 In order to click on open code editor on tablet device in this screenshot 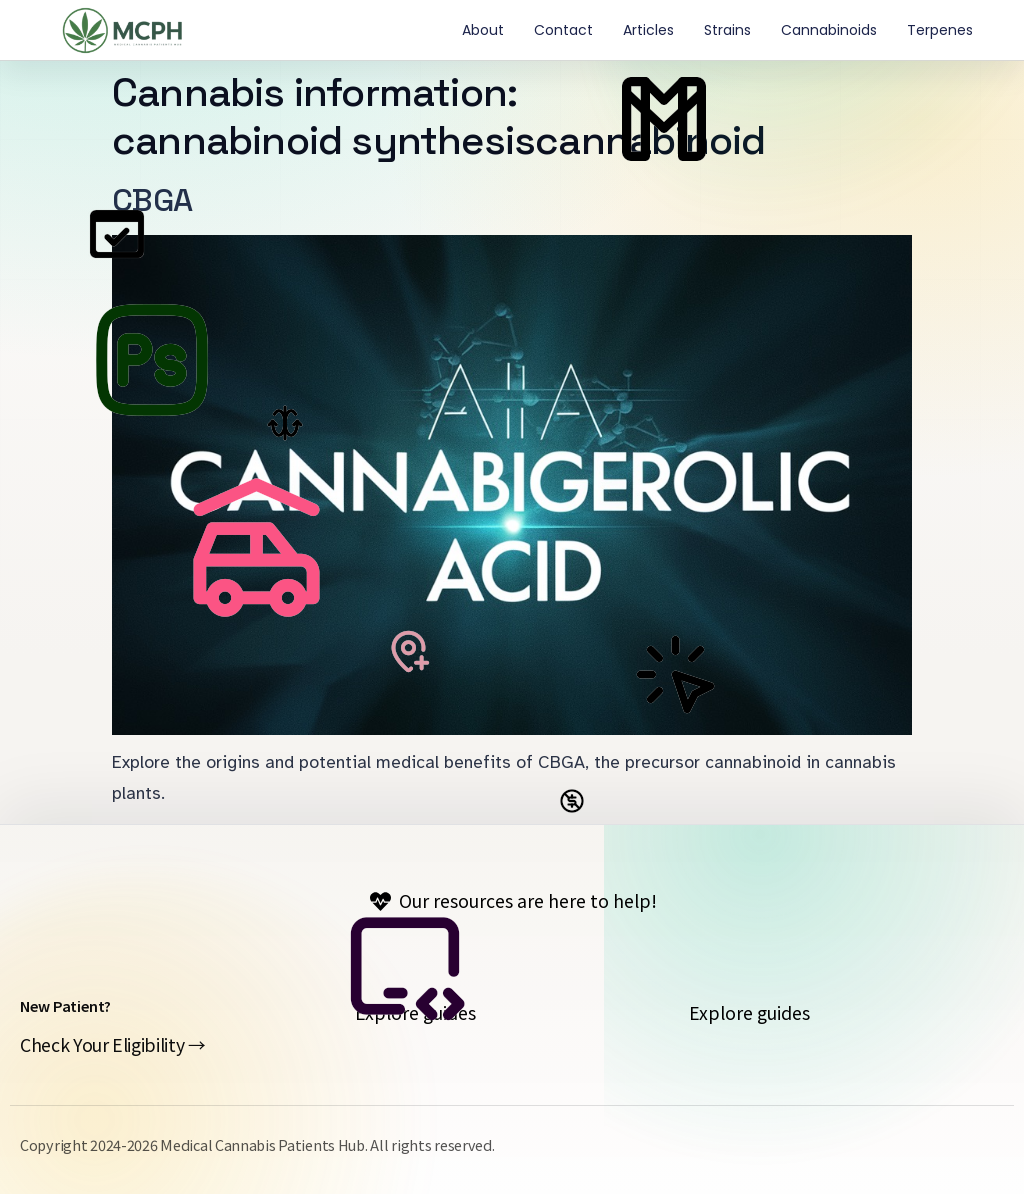, I will do `click(405, 966)`.